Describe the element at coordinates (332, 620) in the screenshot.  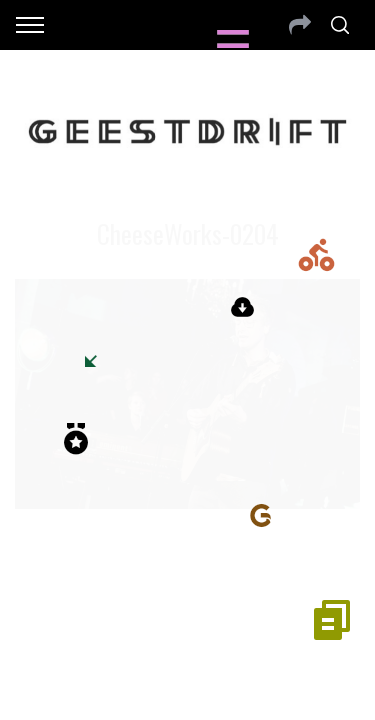
I see `copy file to clipboard` at that location.